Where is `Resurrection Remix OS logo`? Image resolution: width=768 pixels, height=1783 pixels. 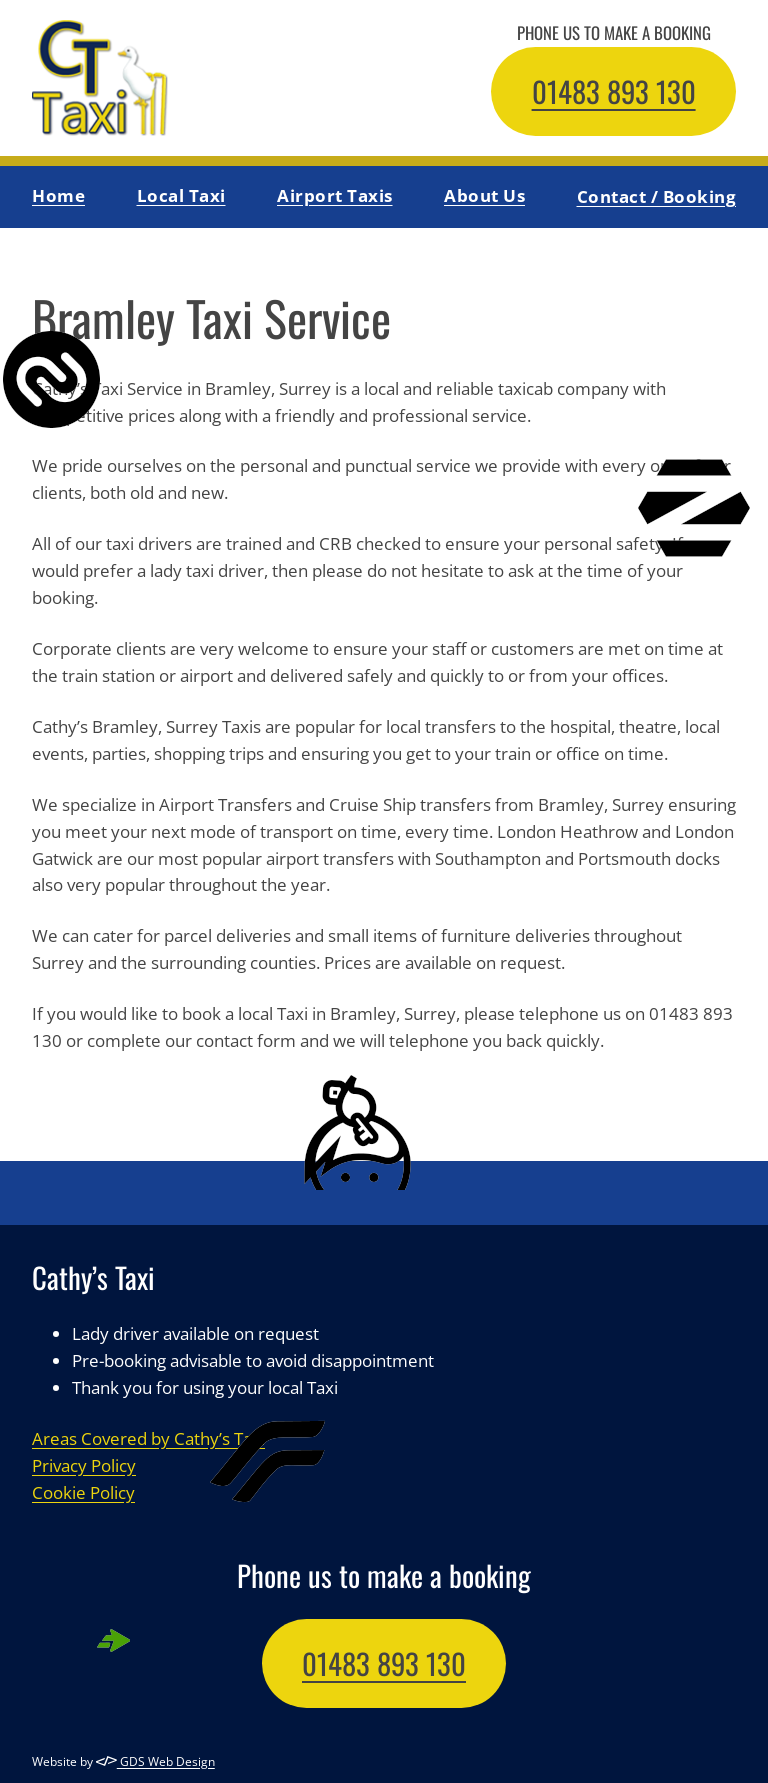
Resurrection Remix OS logo is located at coordinates (267, 1461).